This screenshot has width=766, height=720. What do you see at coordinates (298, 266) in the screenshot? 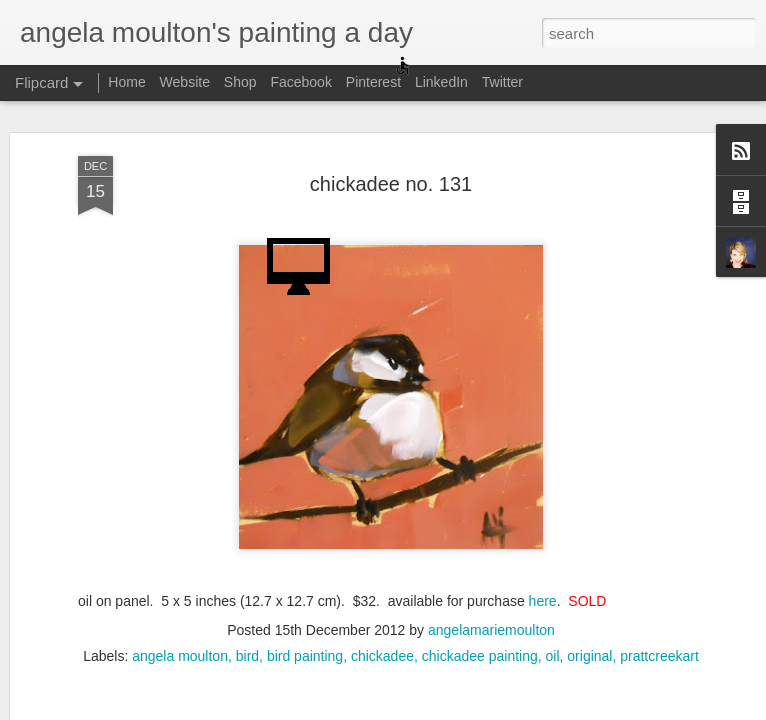
I see `view on desktop display` at bounding box center [298, 266].